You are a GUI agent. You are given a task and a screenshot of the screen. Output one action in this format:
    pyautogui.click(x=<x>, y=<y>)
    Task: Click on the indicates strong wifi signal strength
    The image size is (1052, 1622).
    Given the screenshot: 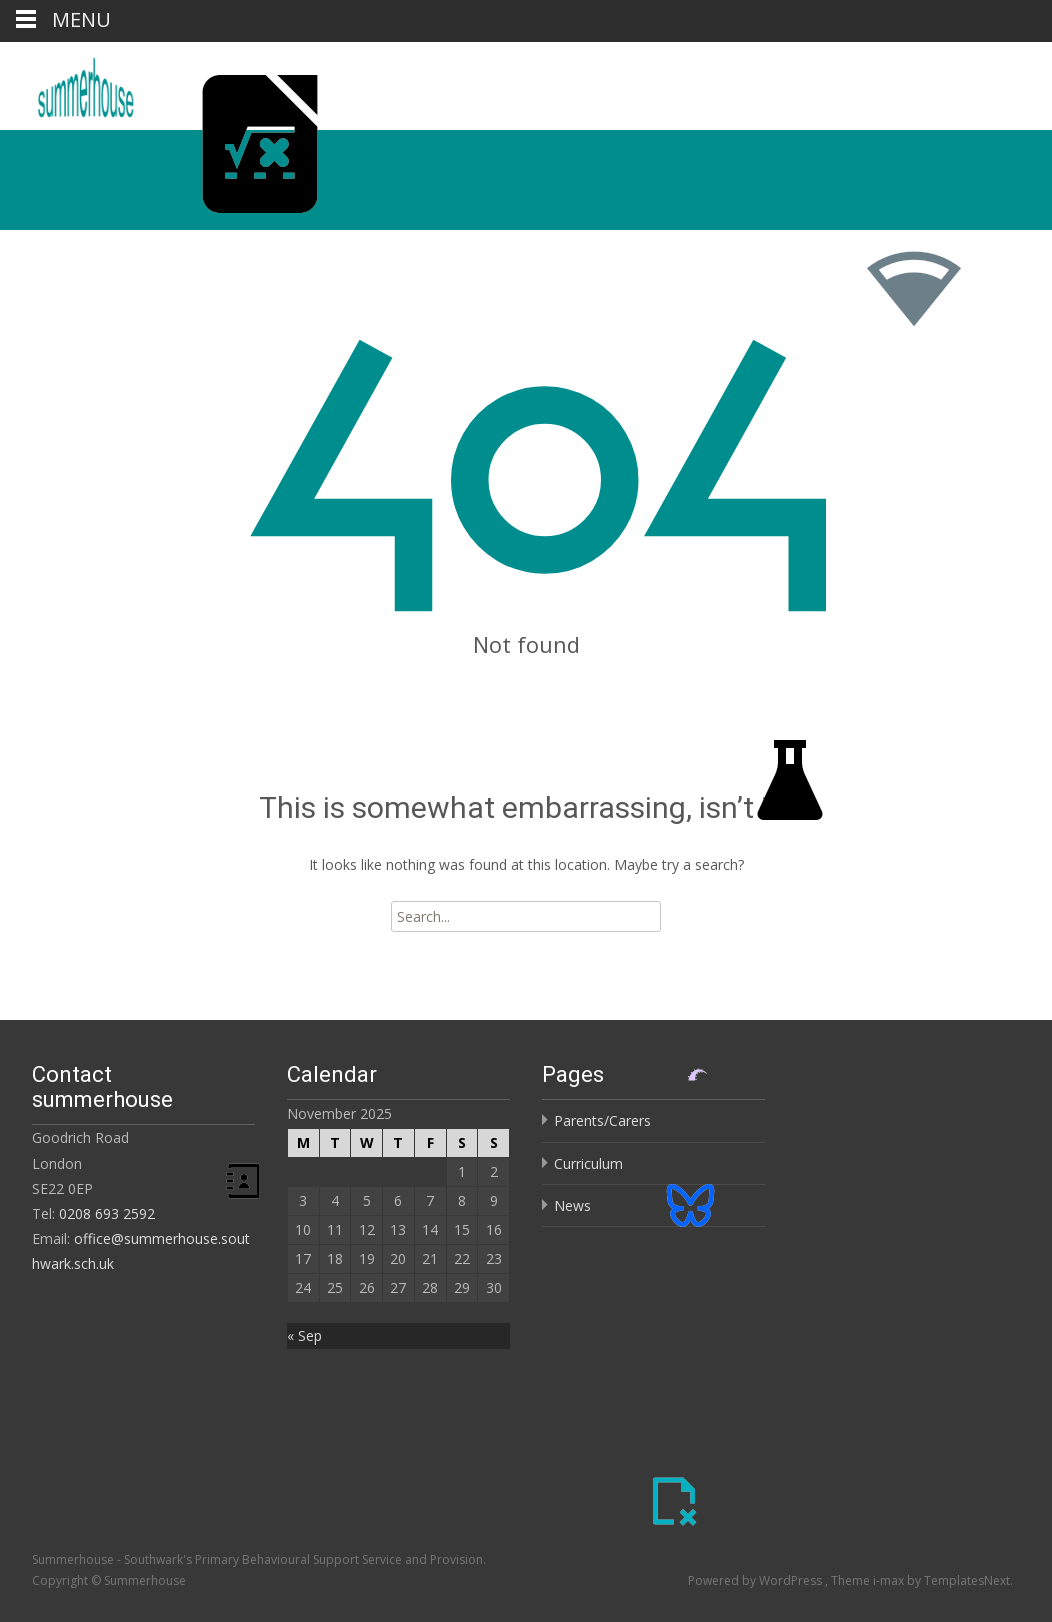 What is the action you would take?
    pyautogui.click(x=914, y=289)
    